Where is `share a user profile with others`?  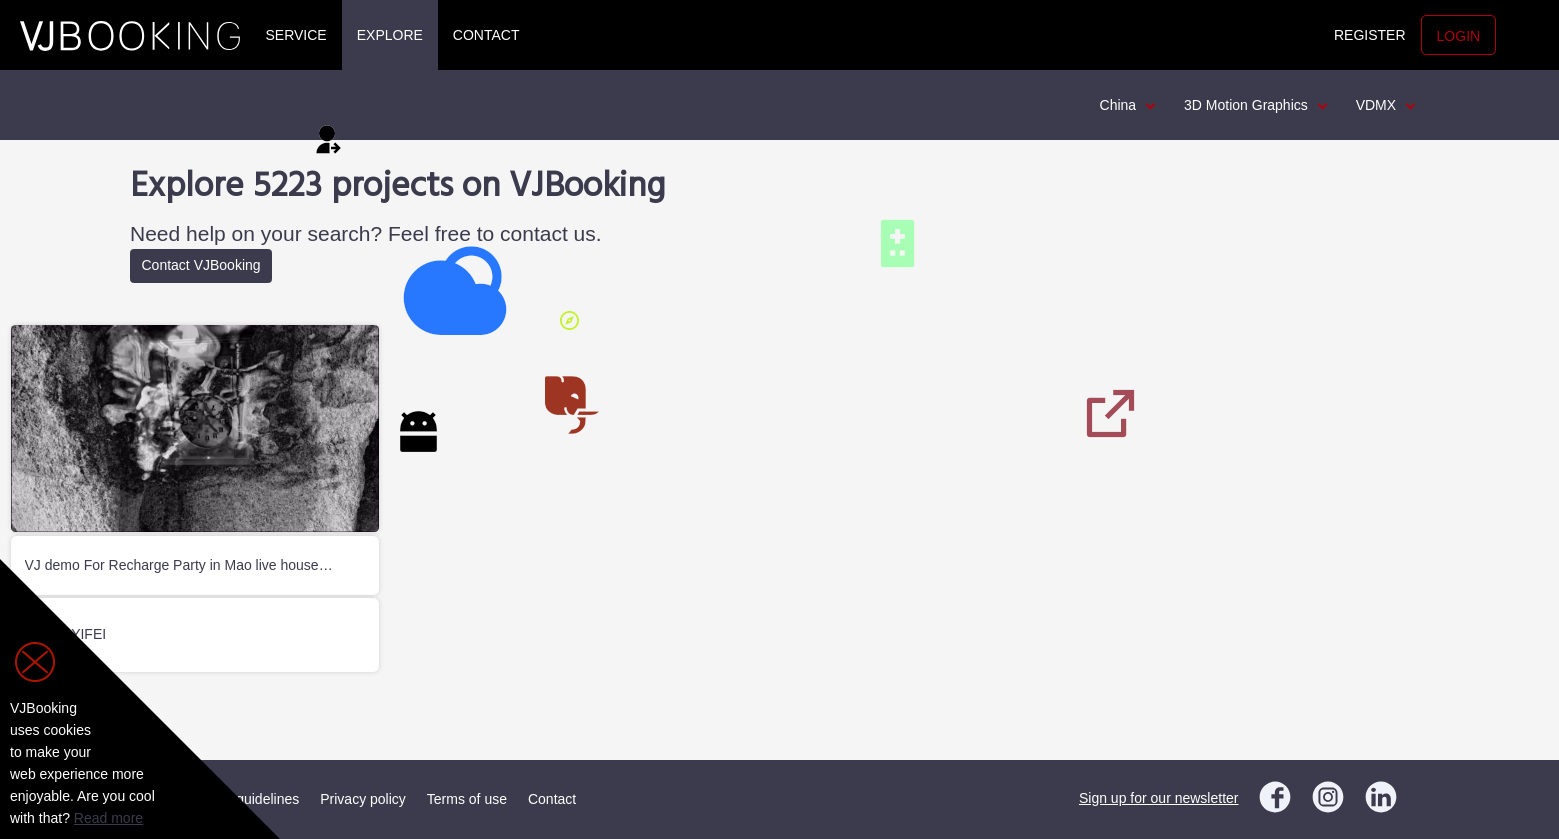
share a user profile with others is located at coordinates (327, 140).